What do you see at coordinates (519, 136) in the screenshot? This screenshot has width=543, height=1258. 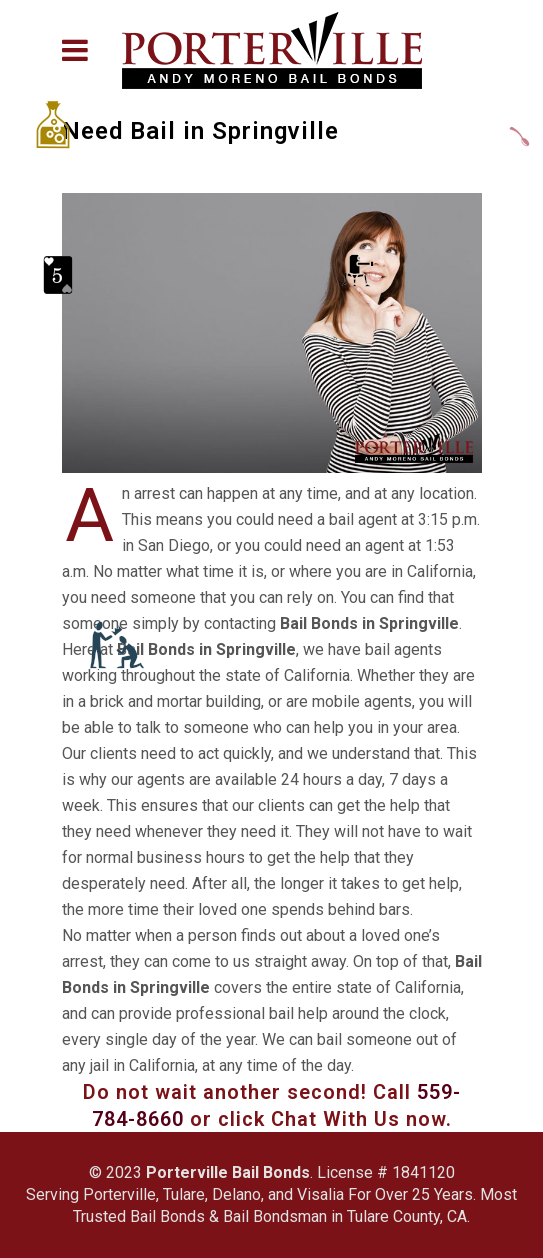 I see `select utensil or cutlery option` at bounding box center [519, 136].